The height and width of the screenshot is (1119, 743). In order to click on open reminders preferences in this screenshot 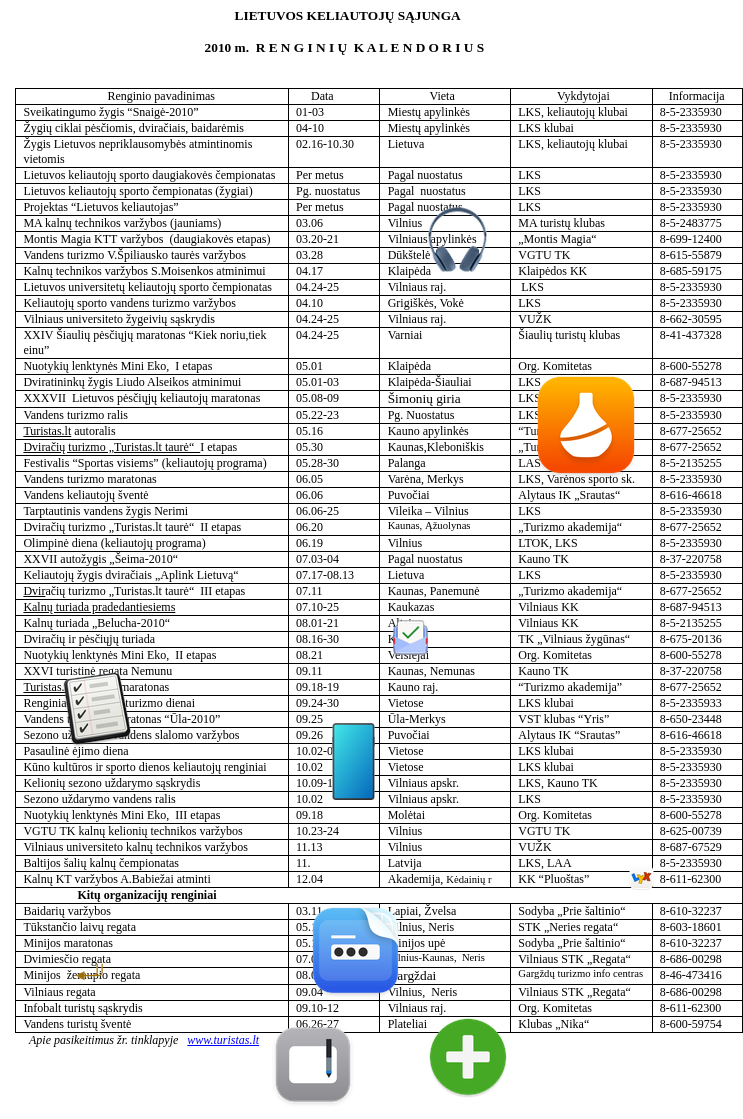, I will do `click(98, 709)`.